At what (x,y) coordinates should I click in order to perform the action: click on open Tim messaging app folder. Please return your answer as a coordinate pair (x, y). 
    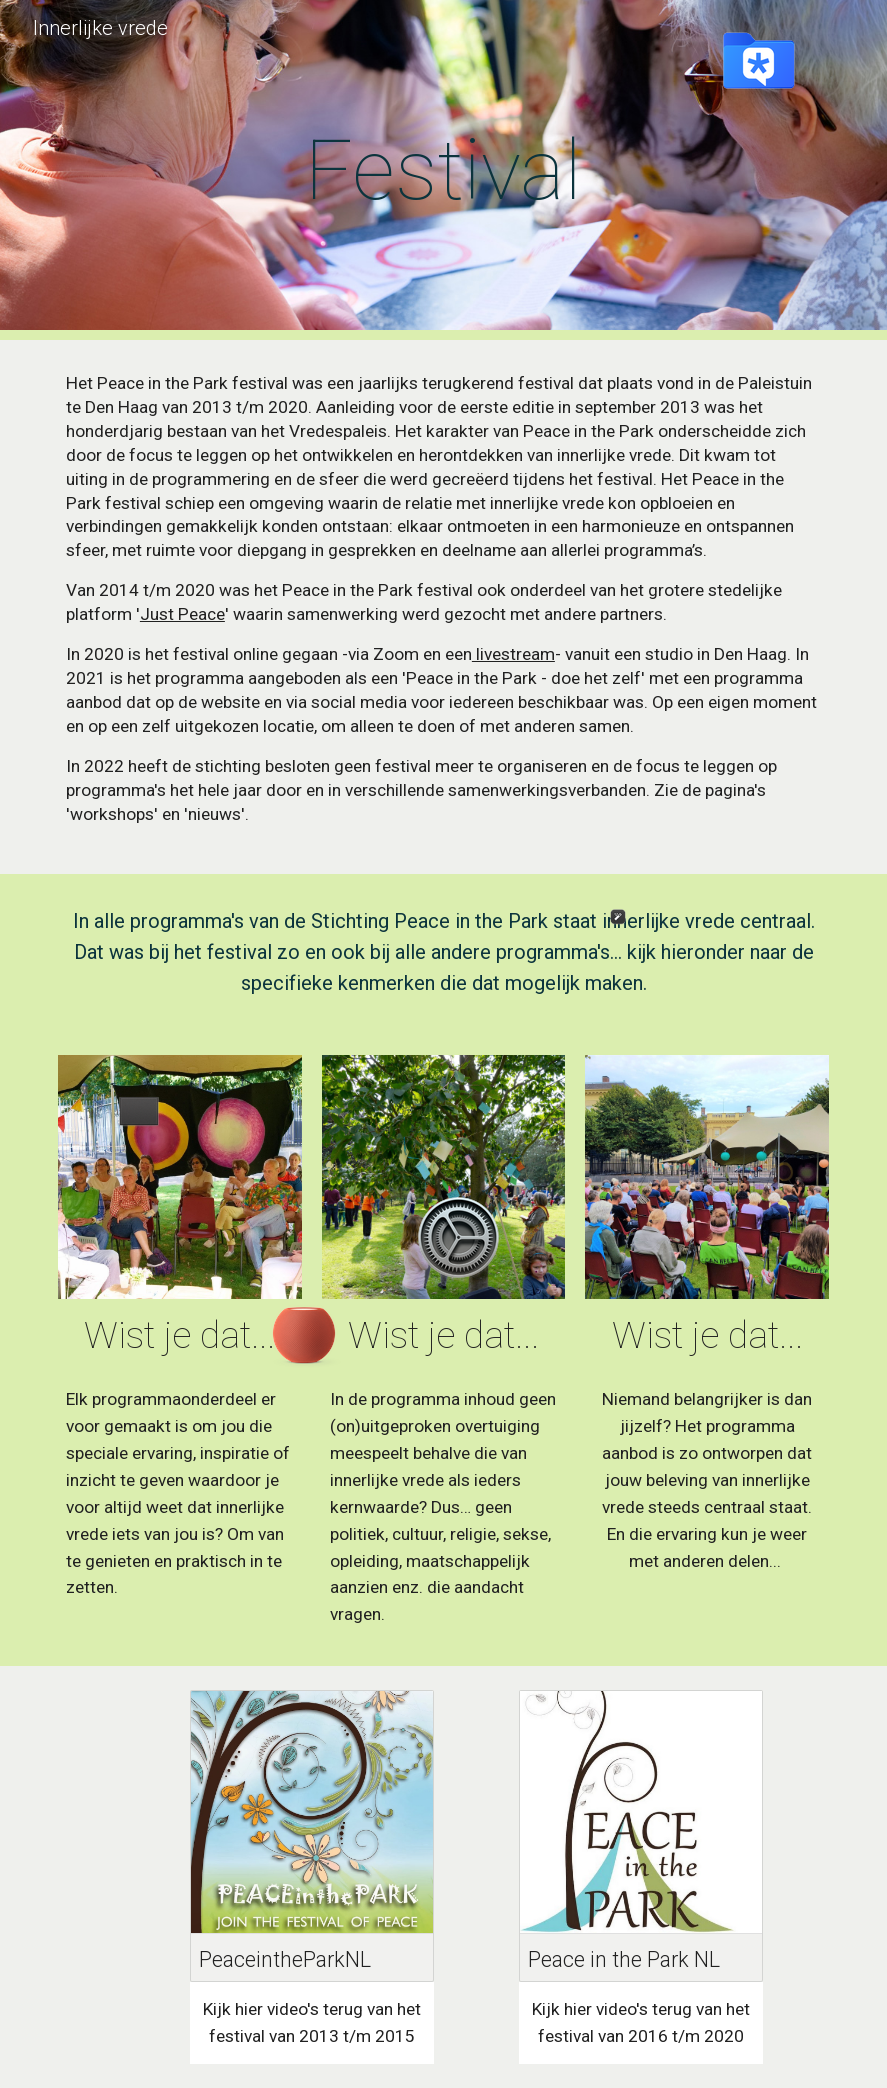
    Looking at the image, I should click on (758, 62).